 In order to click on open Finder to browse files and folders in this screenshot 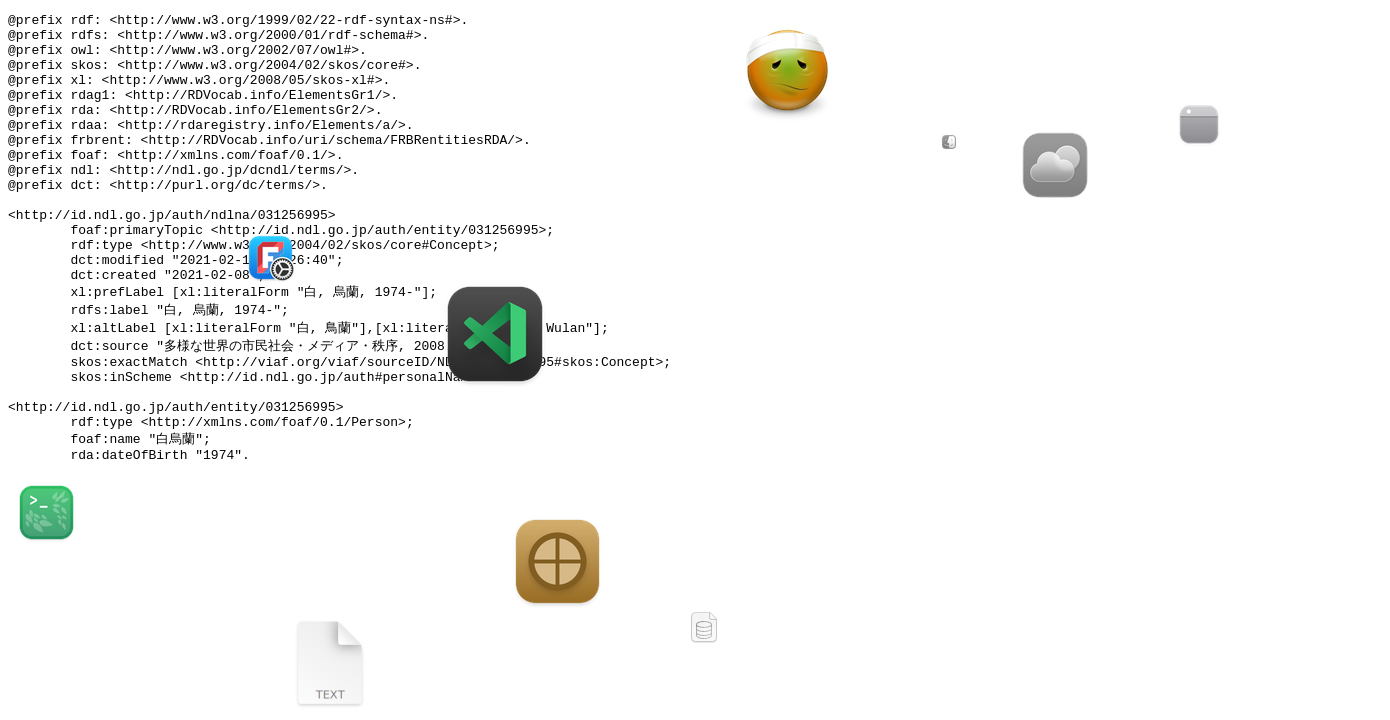, I will do `click(949, 142)`.